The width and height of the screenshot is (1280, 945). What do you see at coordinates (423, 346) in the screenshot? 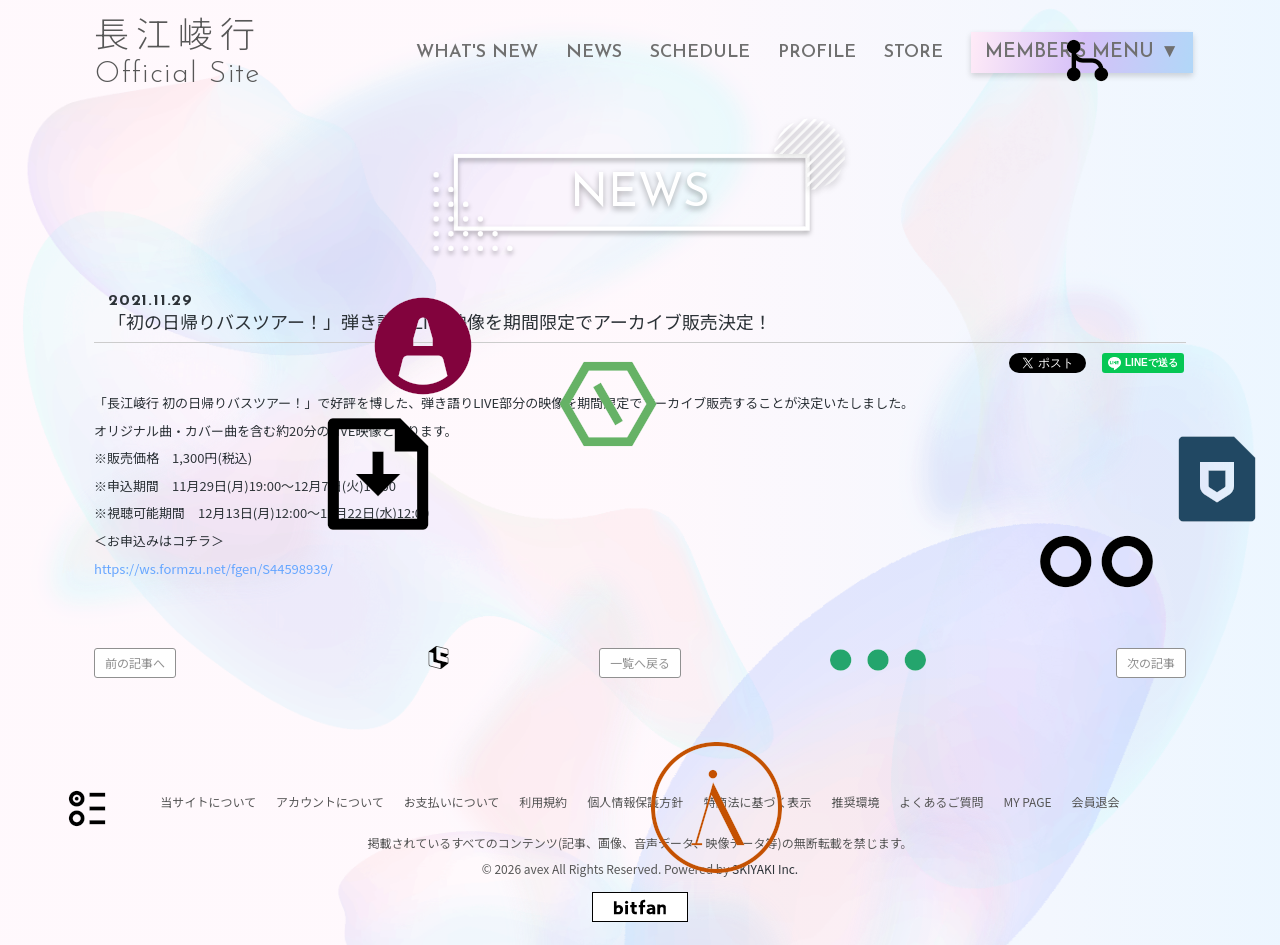
I see `open markup or annotation tools` at bounding box center [423, 346].